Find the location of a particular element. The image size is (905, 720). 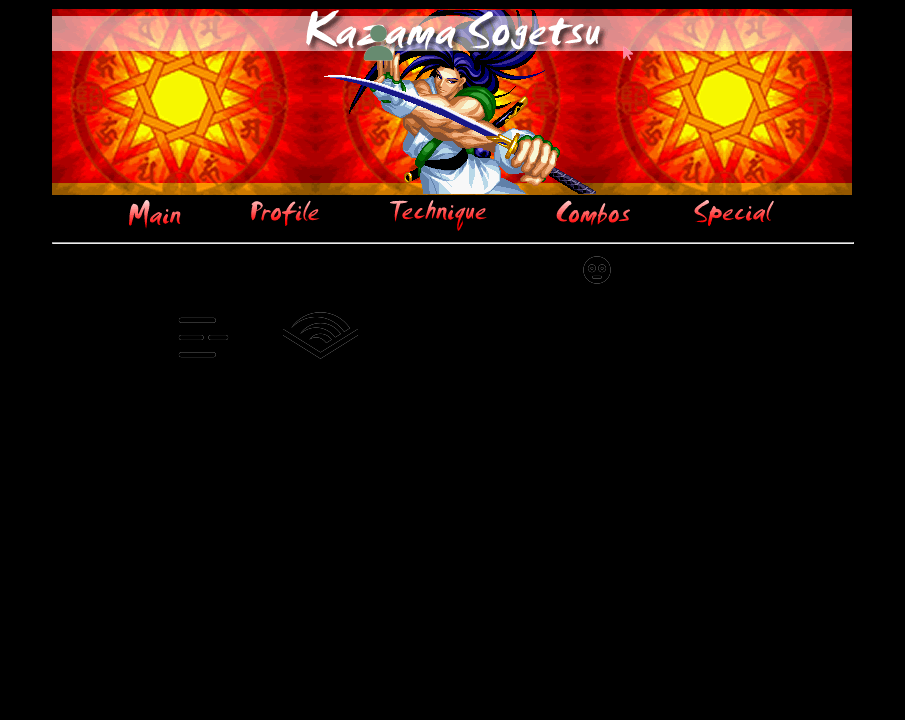

remove an item from the list is located at coordinates (203, 337).